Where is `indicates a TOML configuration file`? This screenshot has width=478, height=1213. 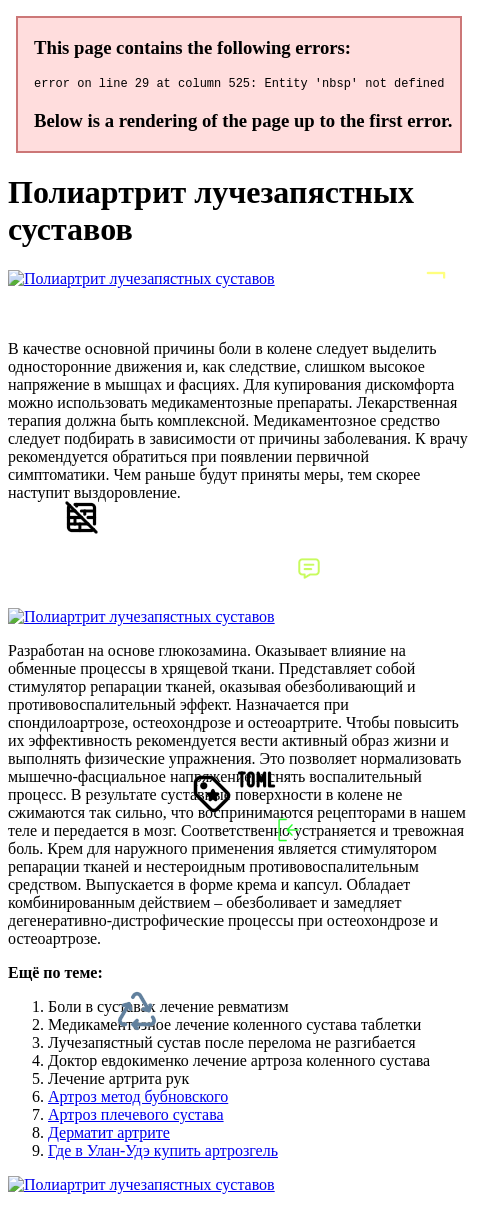 indicates a TOML configuration file is located at coordinates (256, 779).